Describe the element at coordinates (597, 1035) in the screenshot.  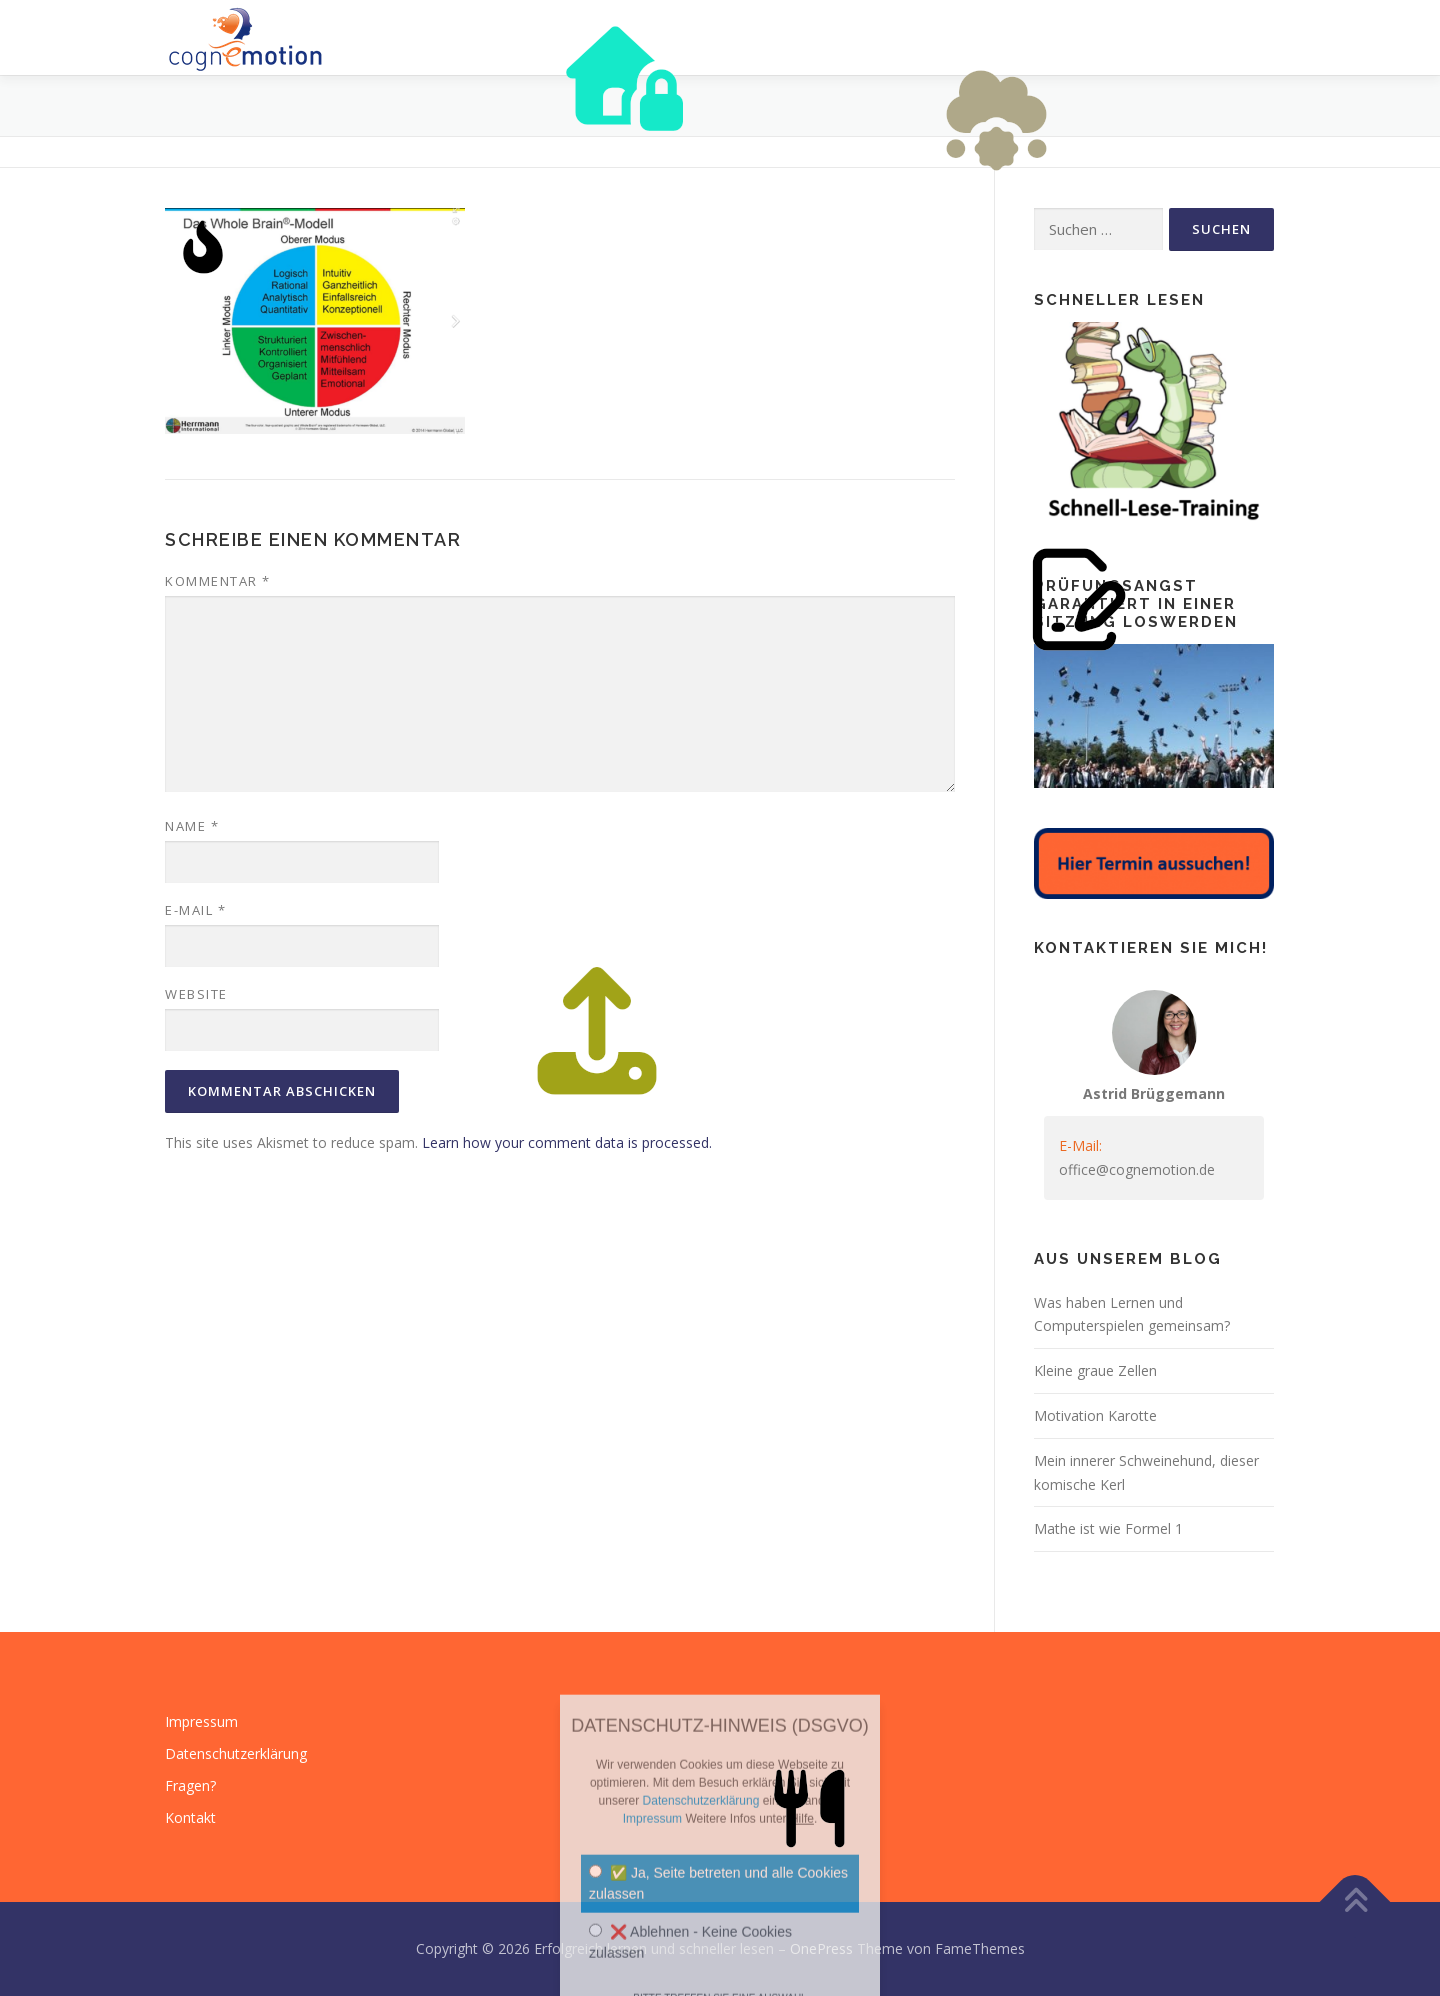
I see `upload a file or document` at that location.